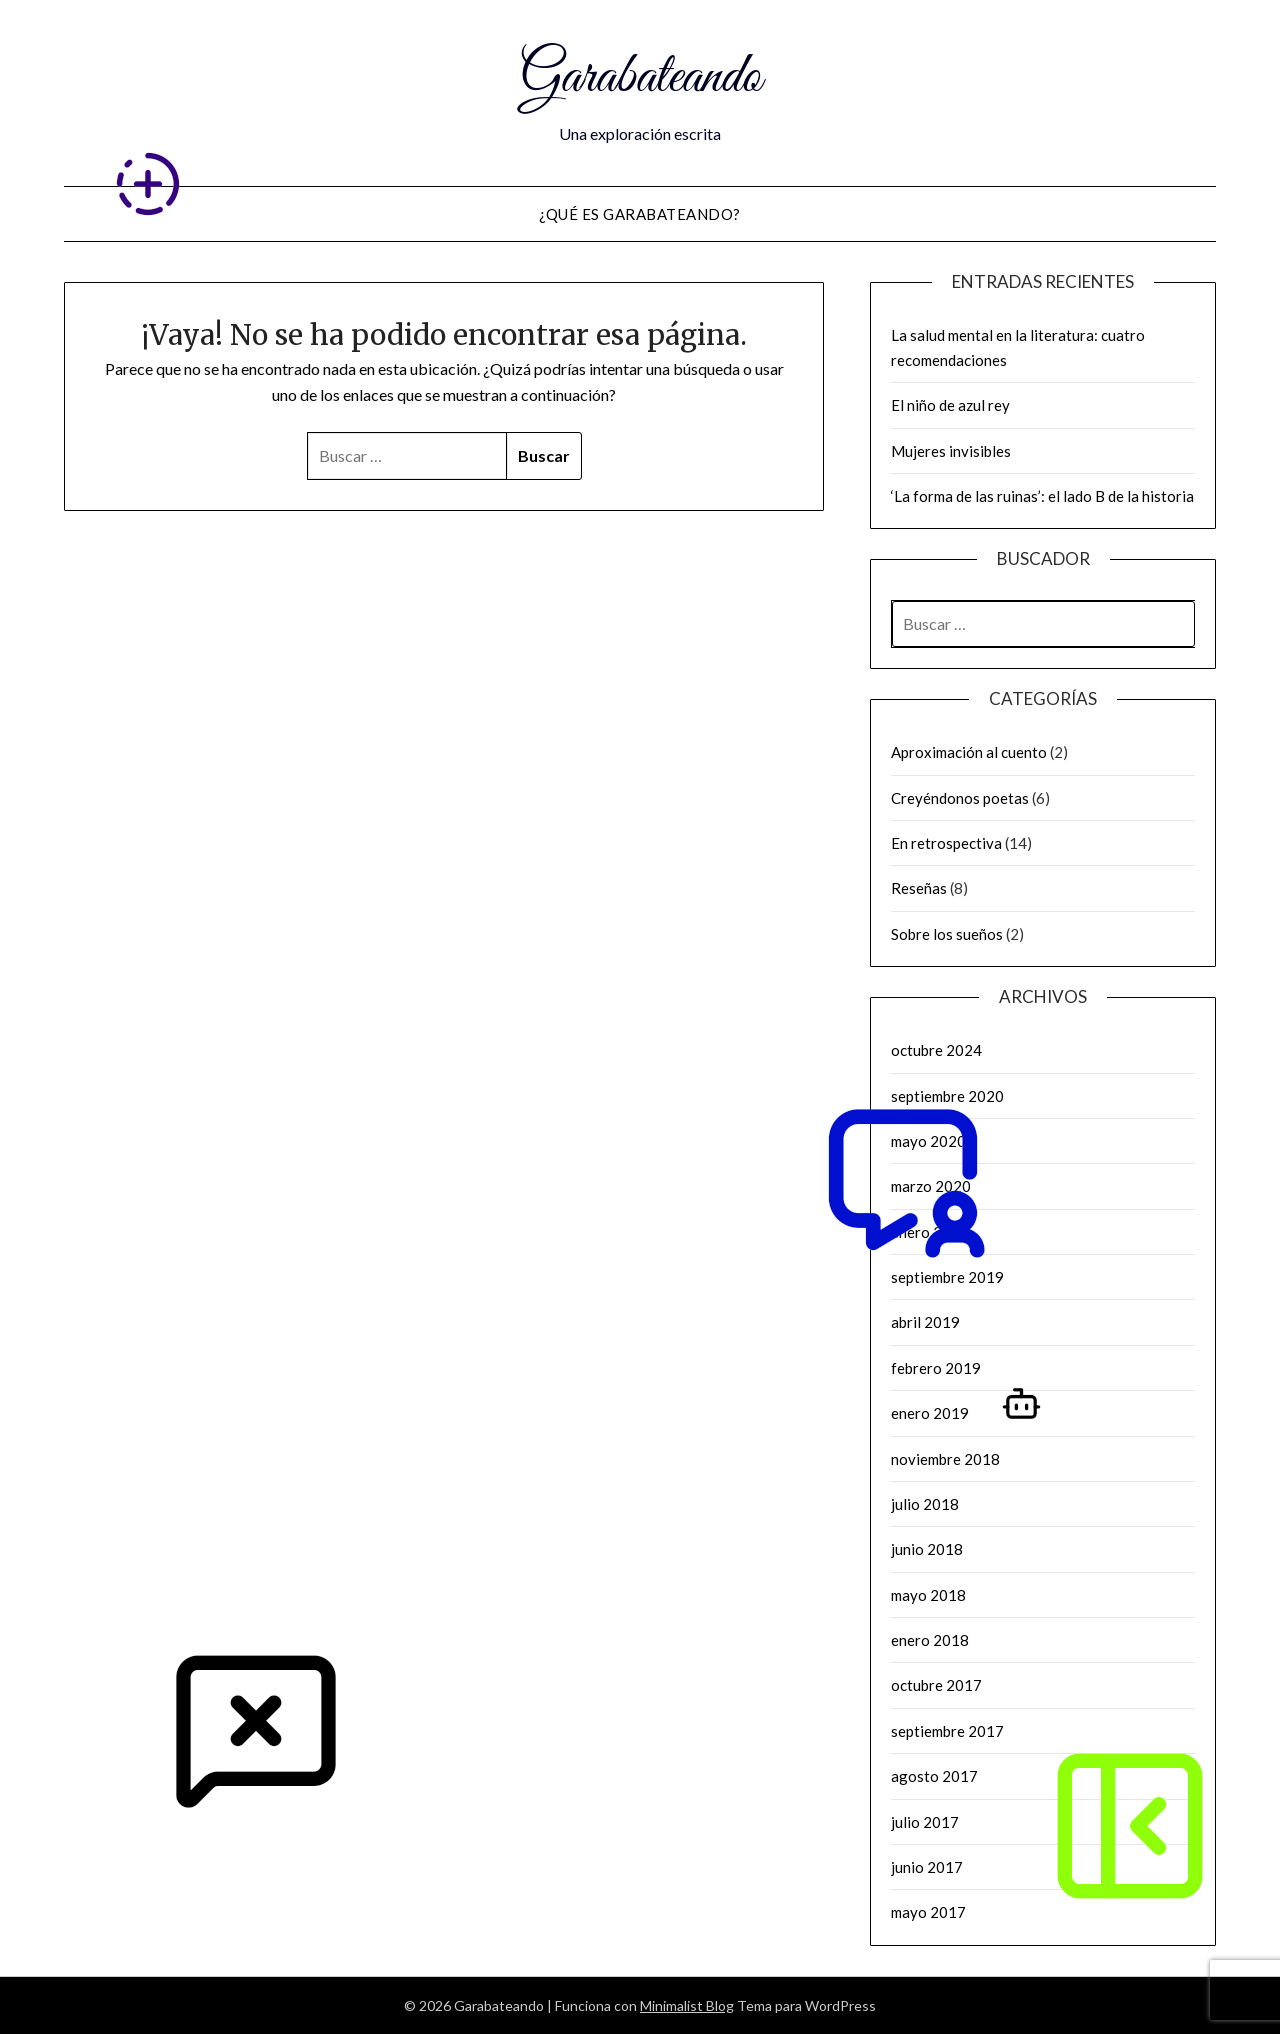  Describe the element at coordinates (256, 1728) in the screenshot. I see `delete a message or conversation` at that location.